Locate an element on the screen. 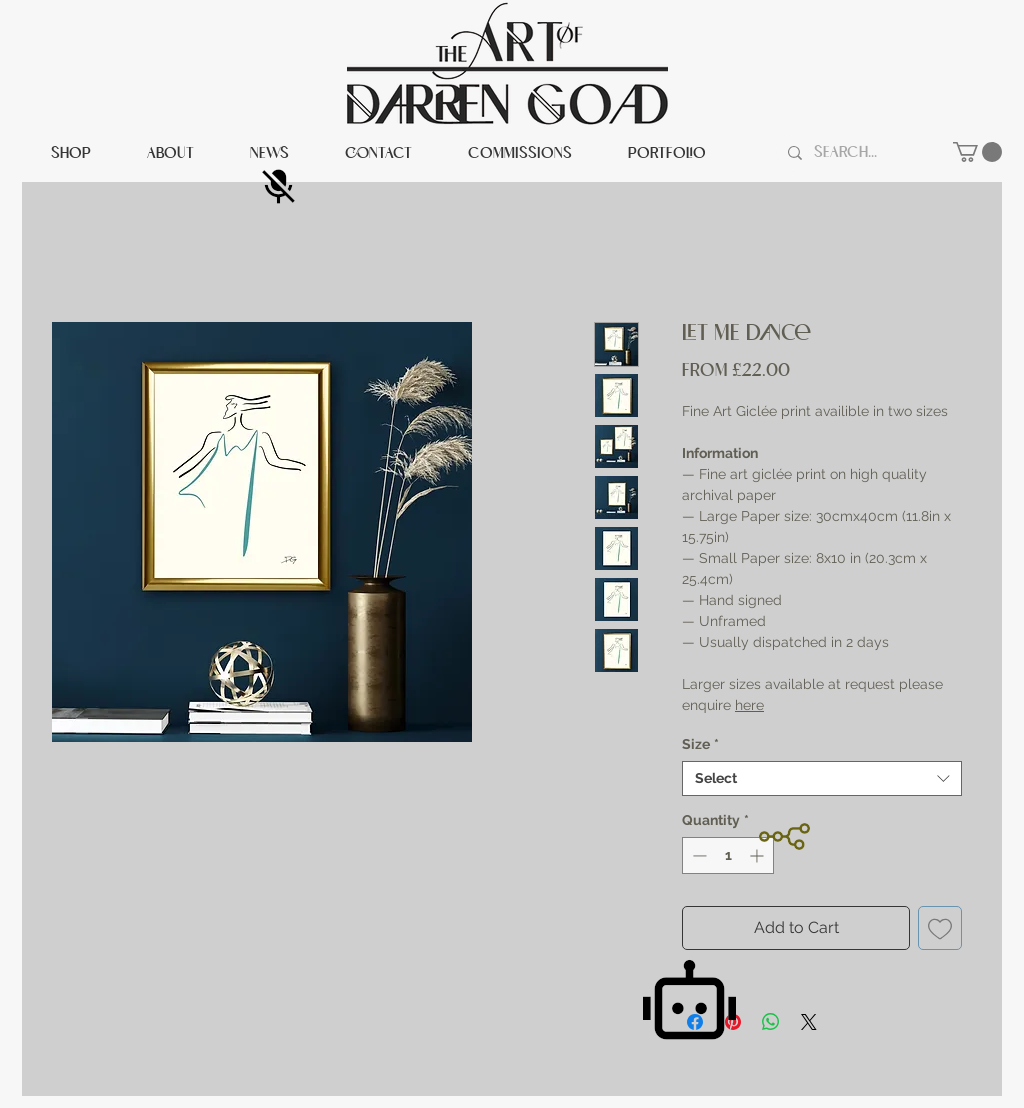 The height and width of the screenshot is (1108, 1024). open n8n workflow automation platform is located at coordinates (784, 836).